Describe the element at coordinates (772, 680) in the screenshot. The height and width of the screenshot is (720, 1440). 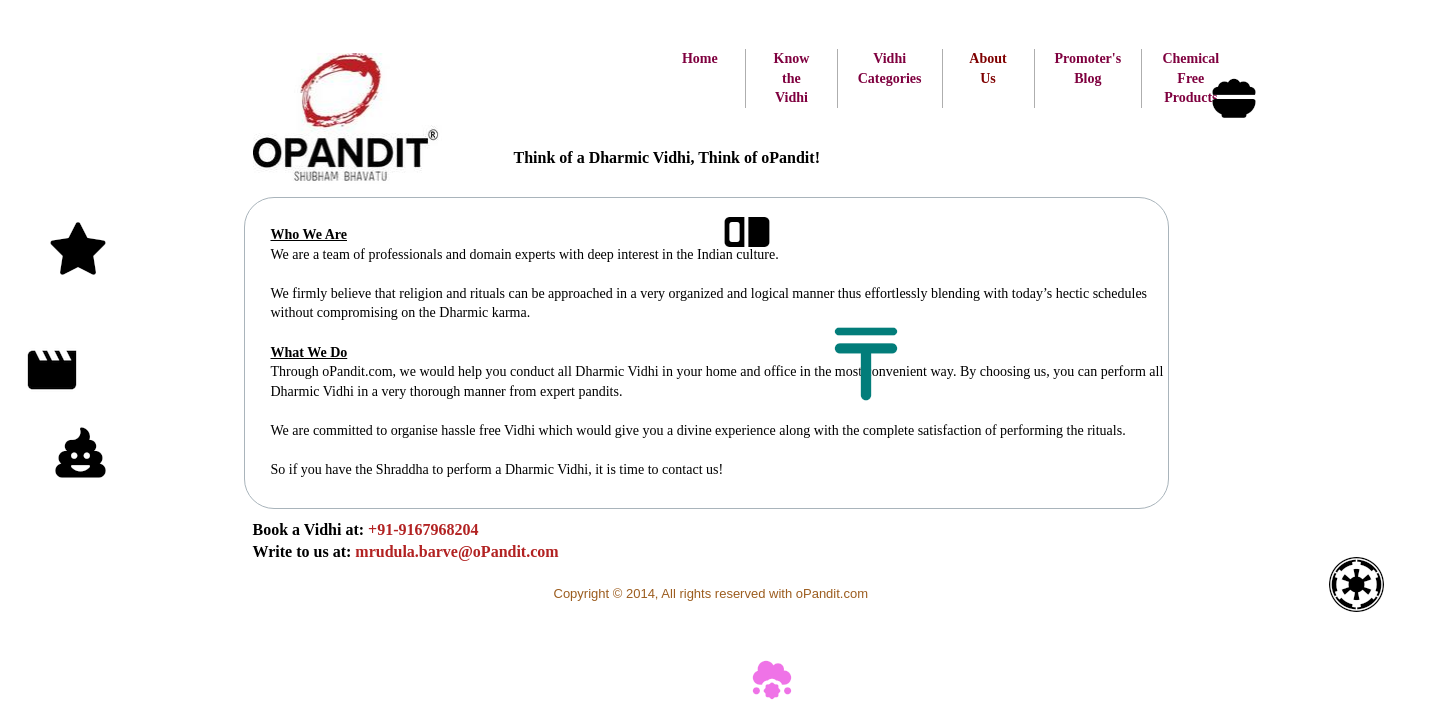
I see `indicates hail or severe weather conditions` at that location.